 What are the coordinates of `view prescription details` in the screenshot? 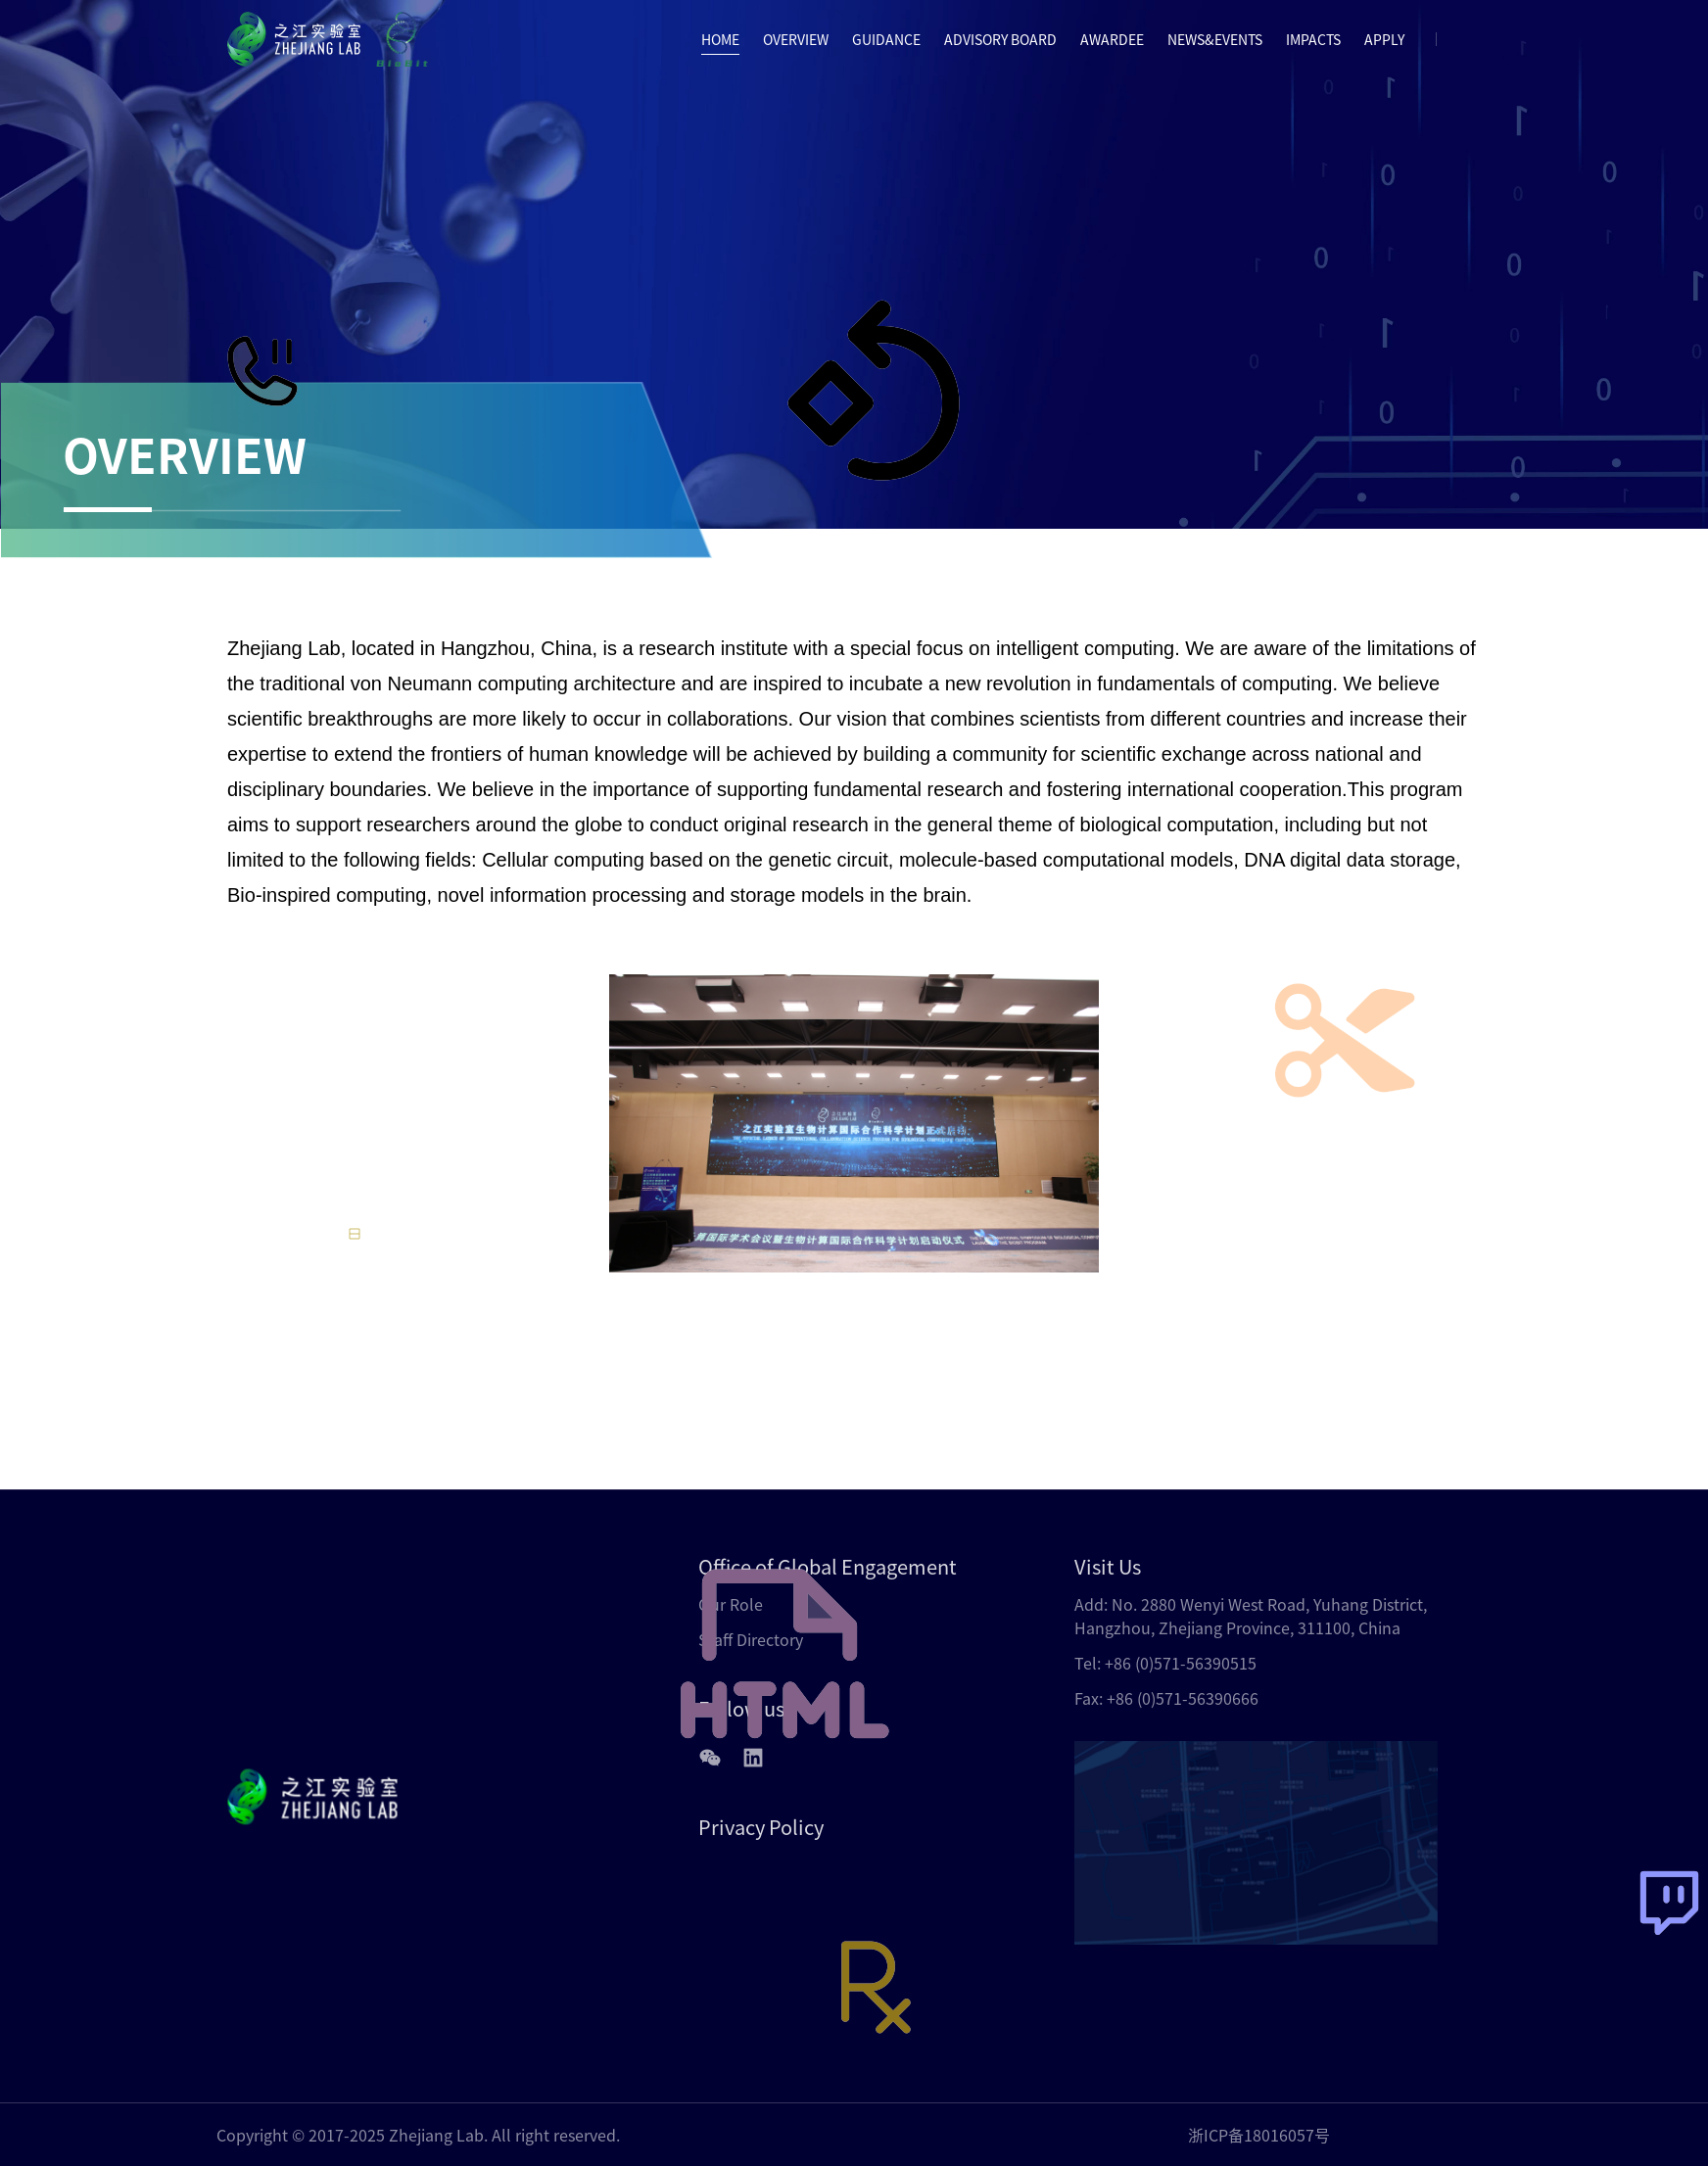 It's located at (872, 1987).